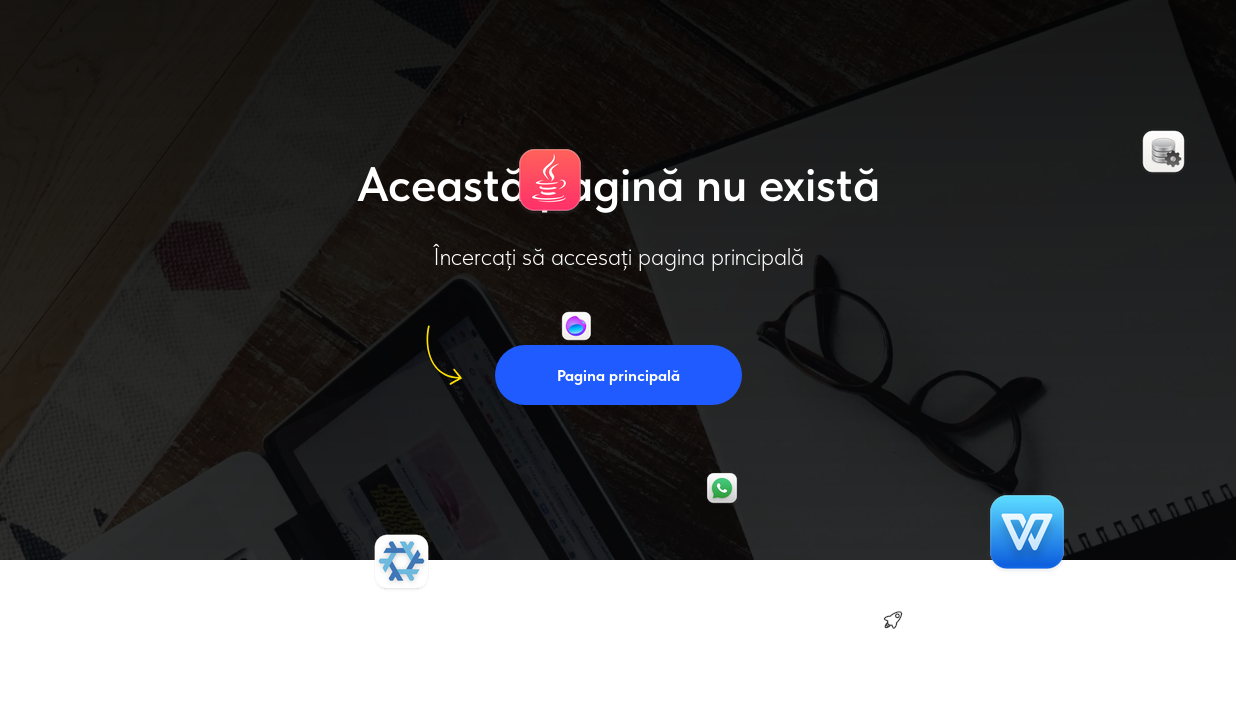  What do you see at coordinates (550, 181) in the screenshot?
I see `open java application settings` at bounding box center [550, 181].